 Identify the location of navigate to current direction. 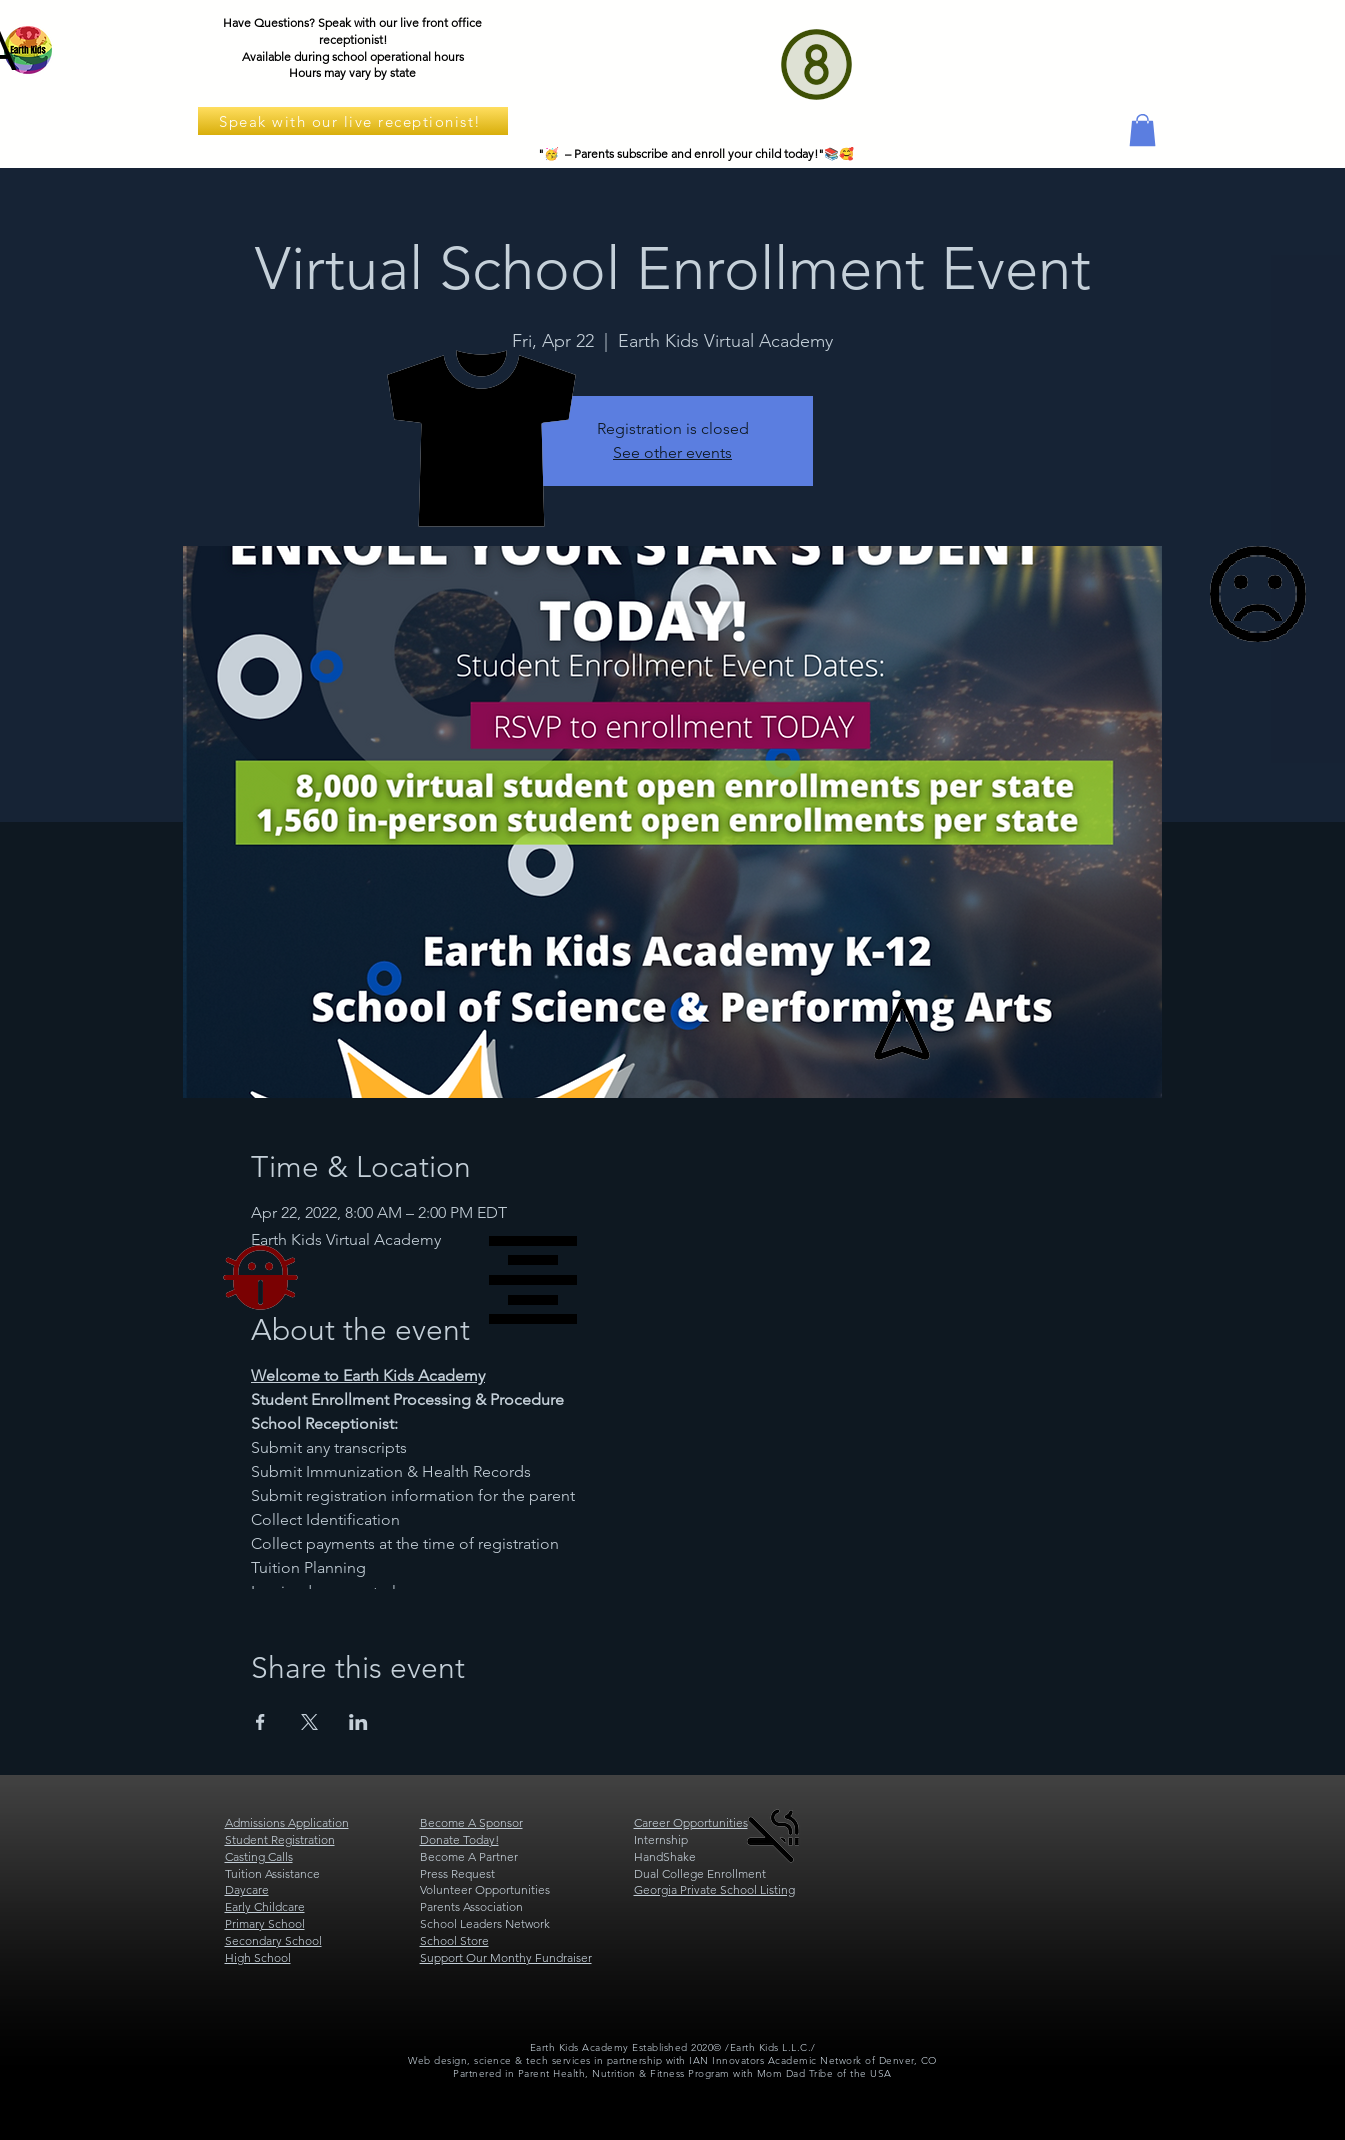
(902, 1029).